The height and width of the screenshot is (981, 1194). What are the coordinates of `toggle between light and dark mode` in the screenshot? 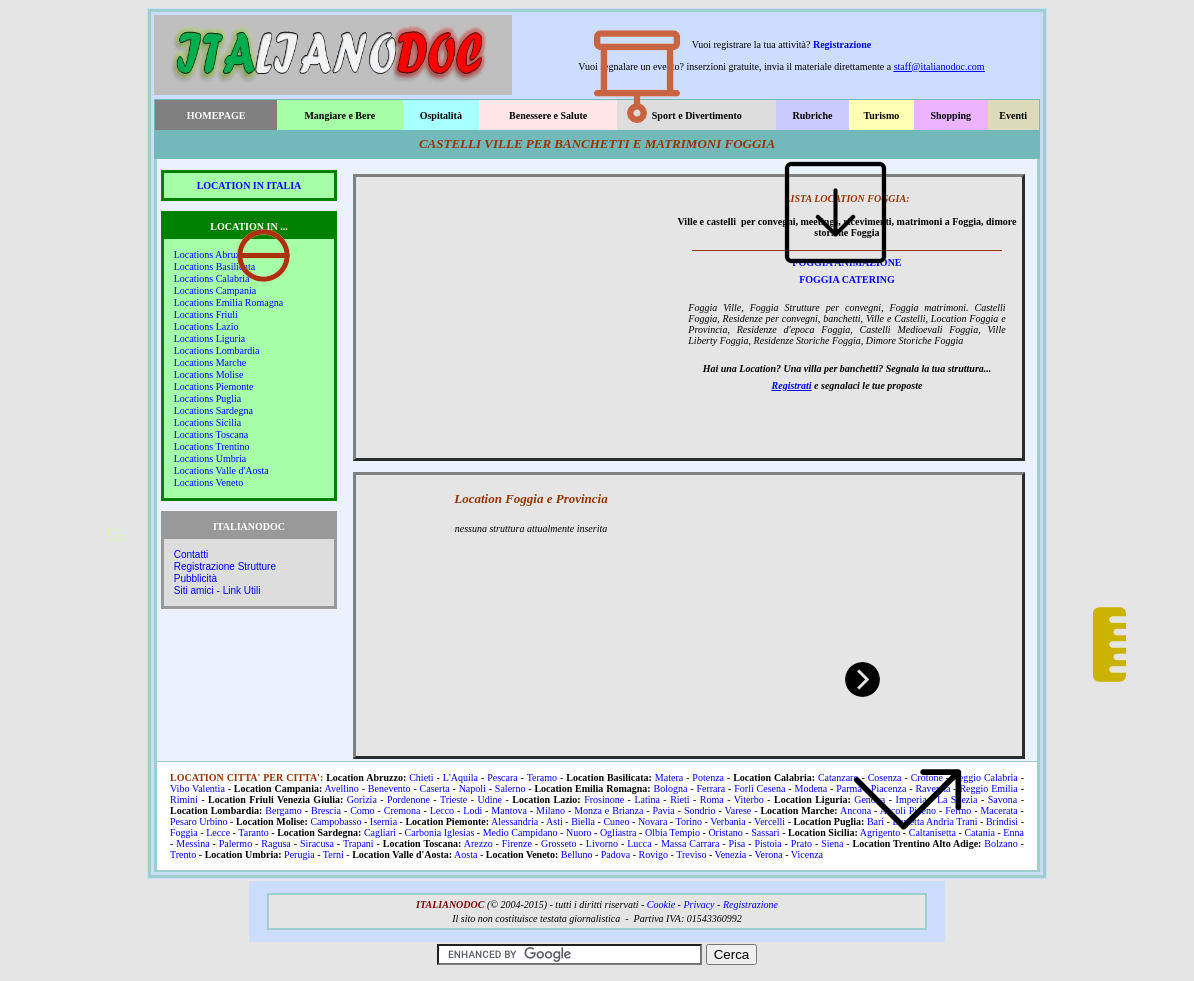 It's located at (263, 255).